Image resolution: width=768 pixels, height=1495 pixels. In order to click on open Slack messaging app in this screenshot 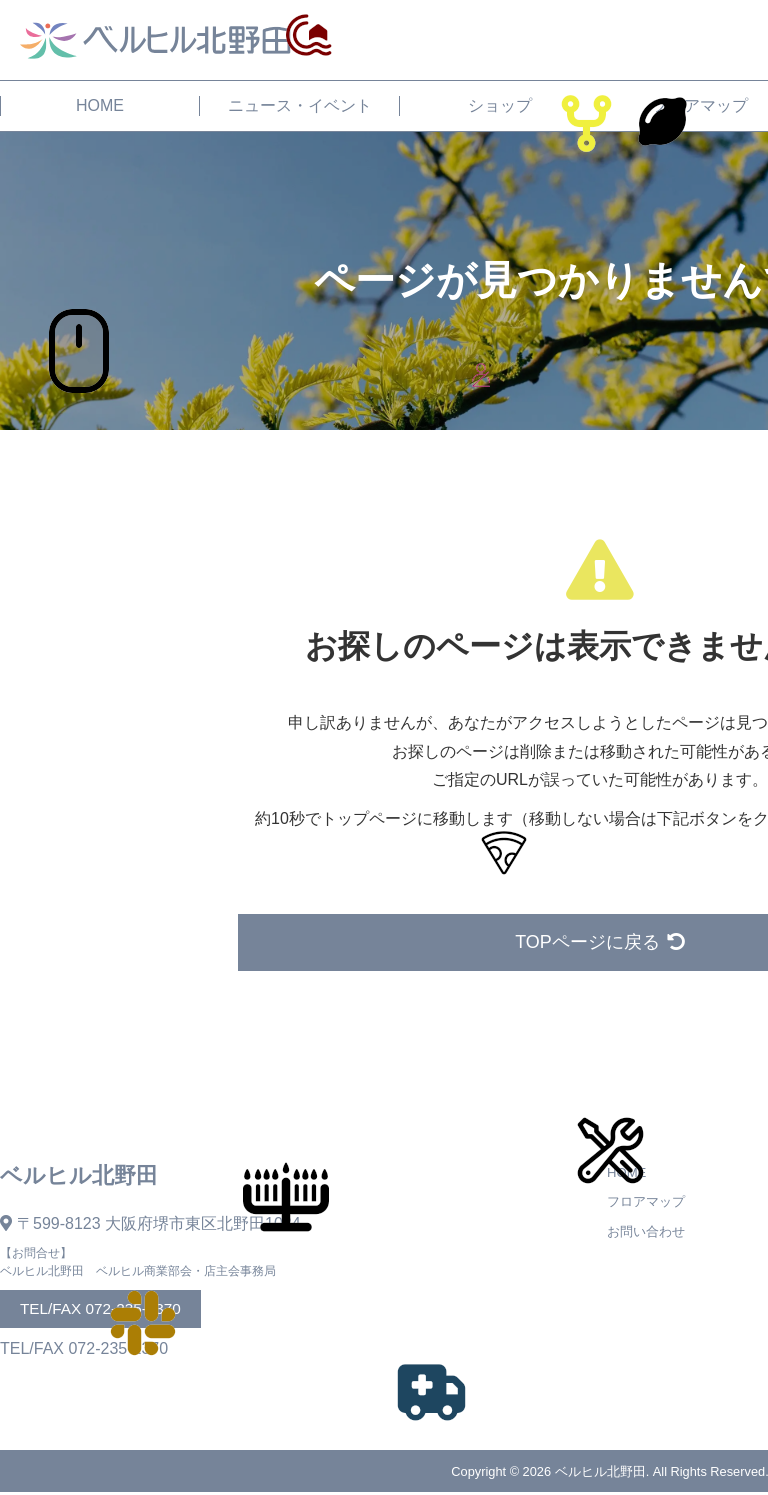, I will do `click(143, 1323)`.